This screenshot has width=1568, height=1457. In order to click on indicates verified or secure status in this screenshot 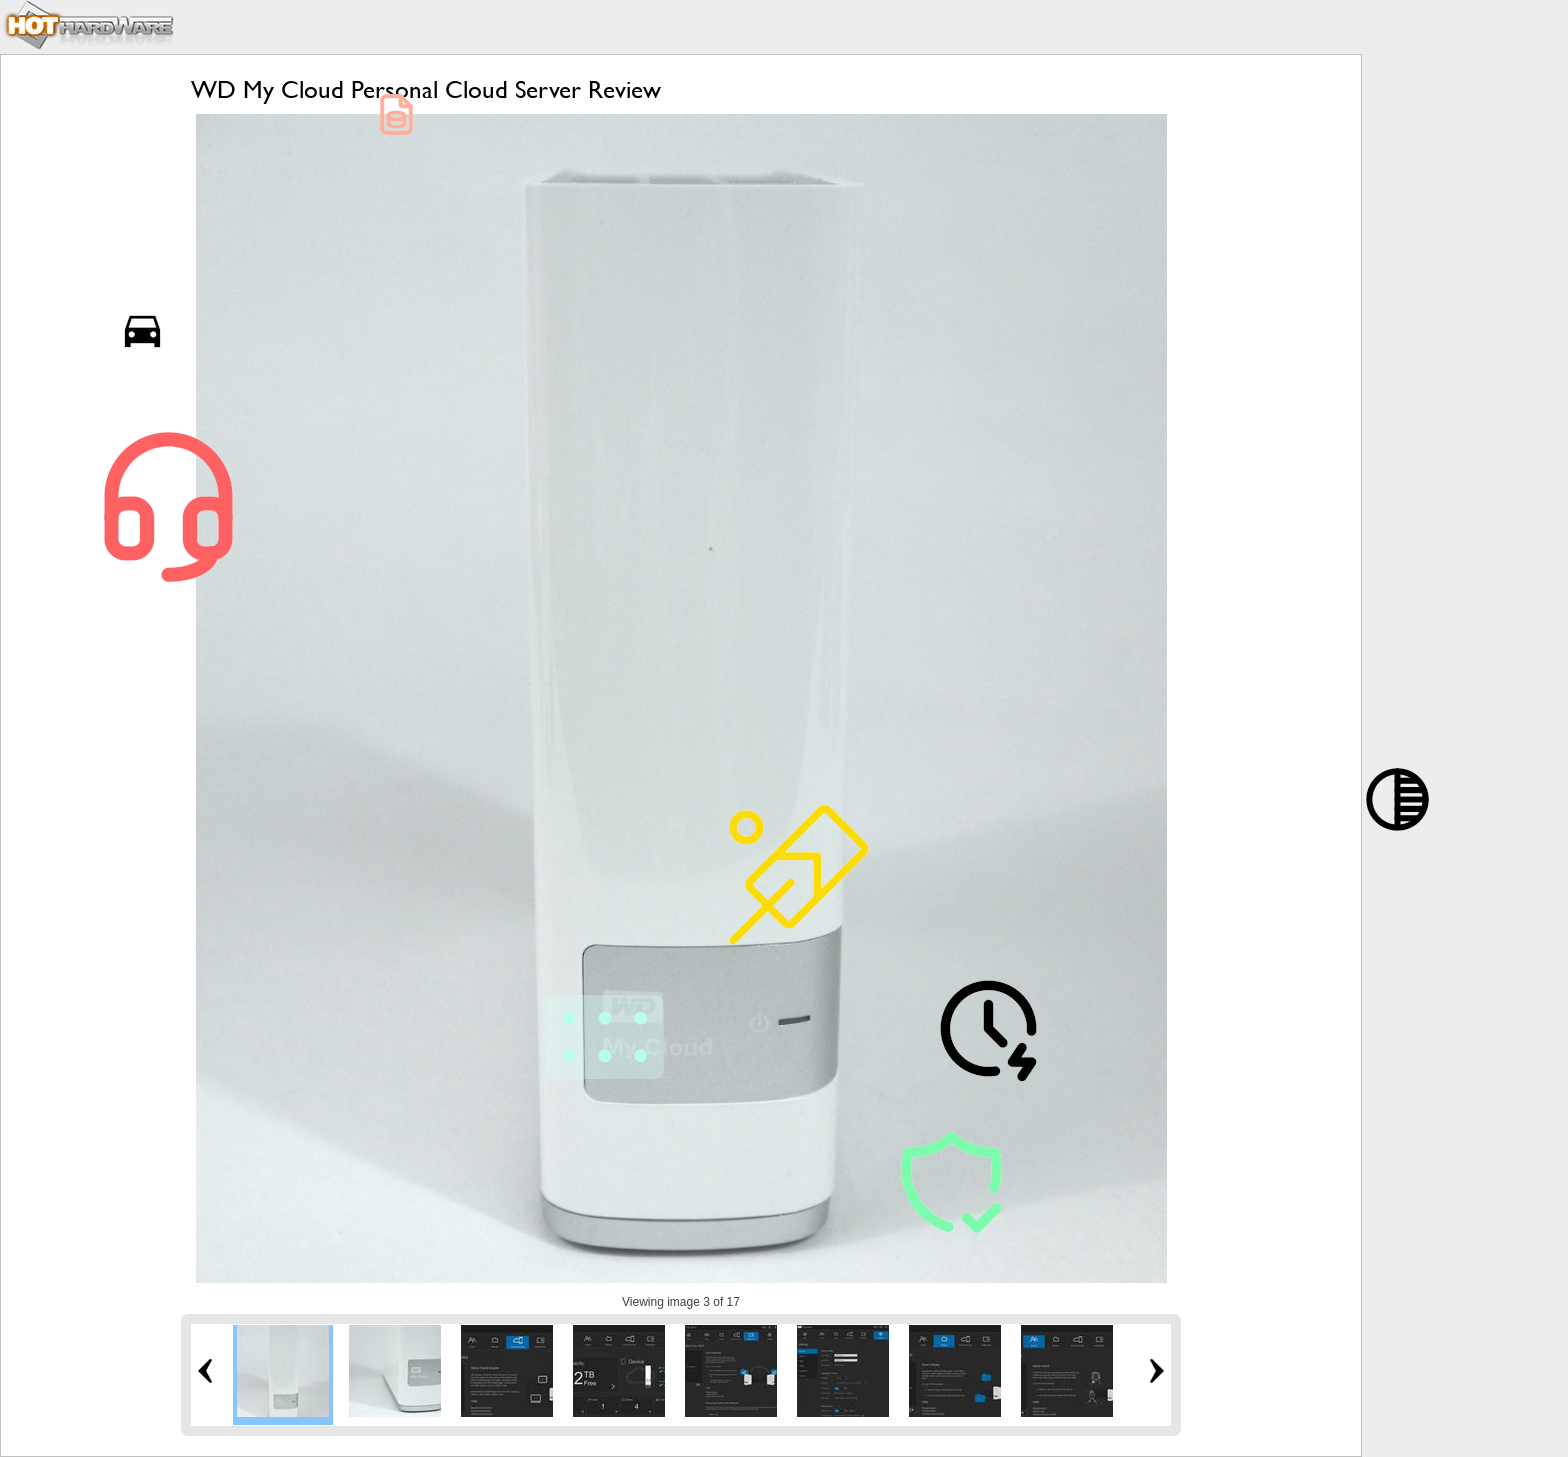, I will do `click(951, 1182)`.